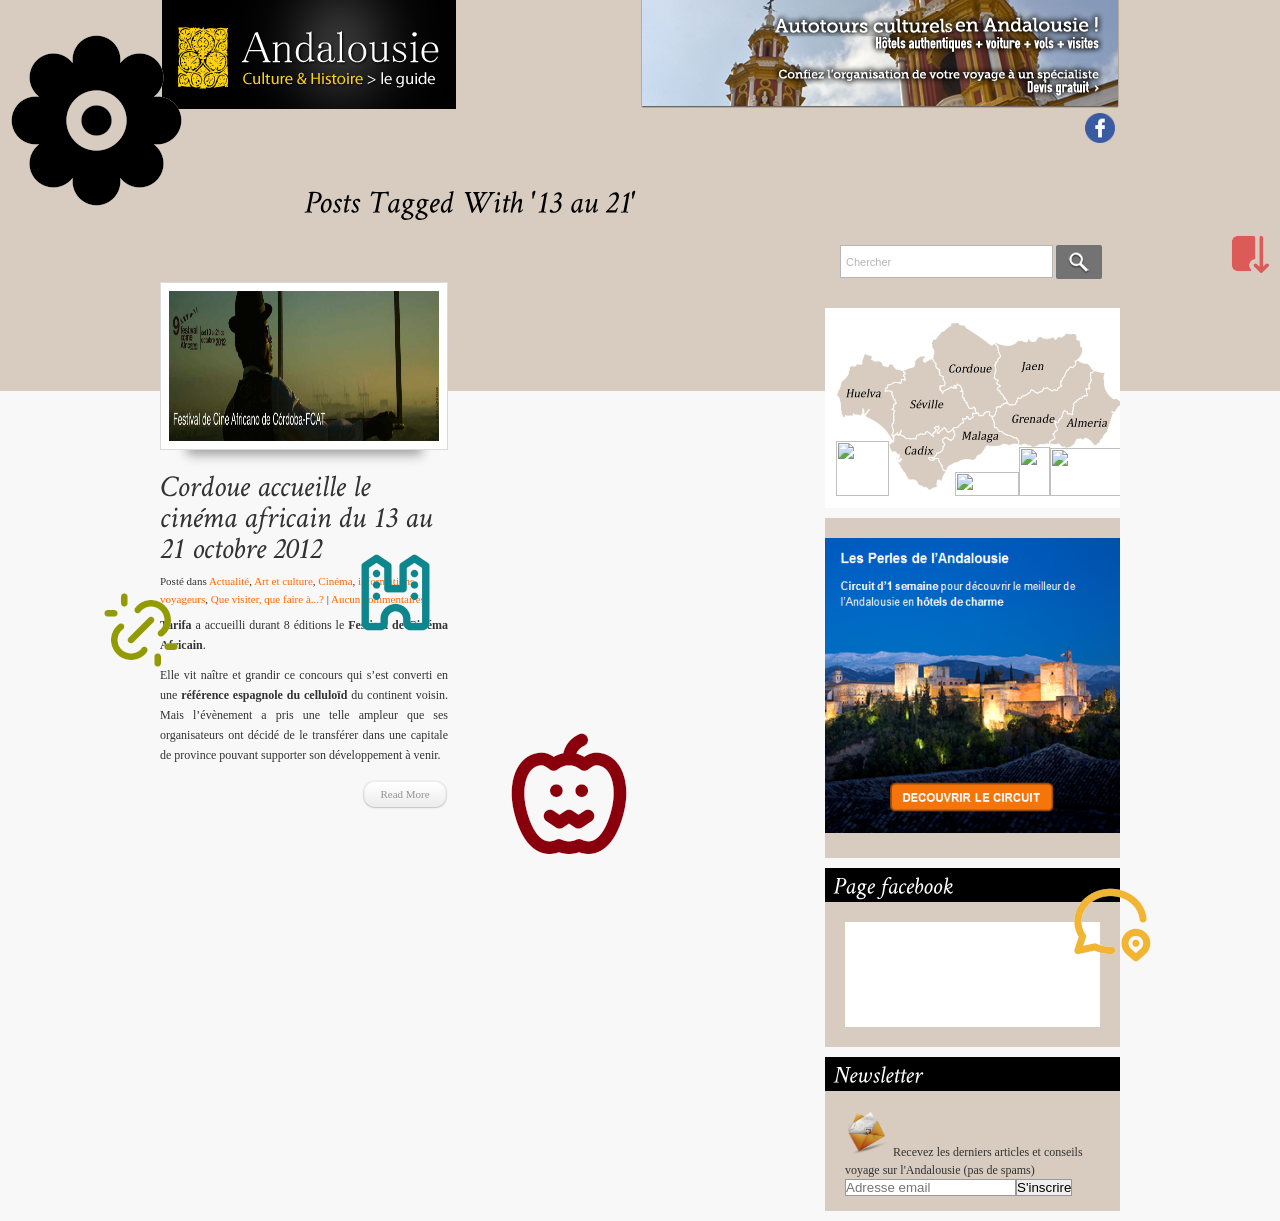 This screenshot has width=1280, height=1221. I want to click on pin a conversation to a location, so click(1110, 921).